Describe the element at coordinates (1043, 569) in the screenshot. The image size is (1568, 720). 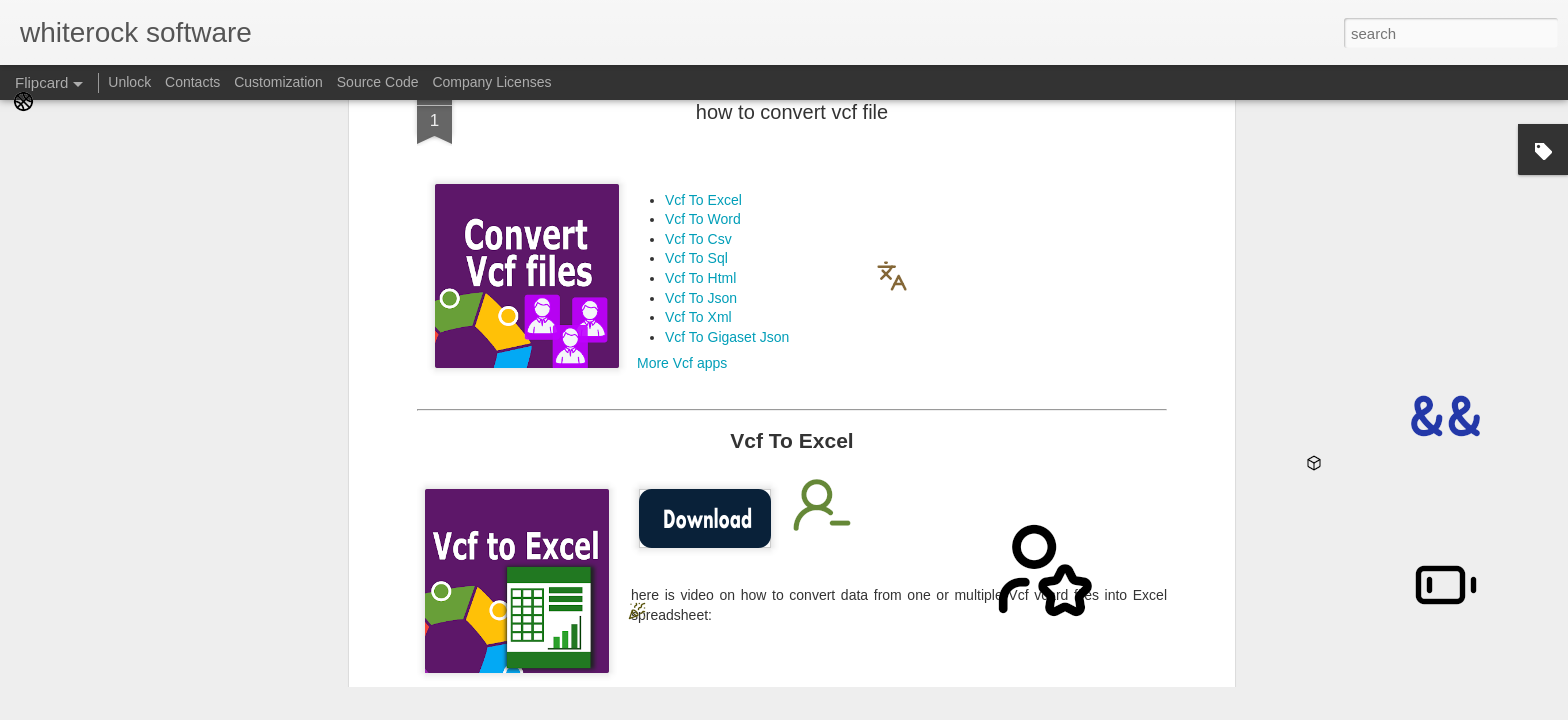
I see `view favorite or starred user` at that location.